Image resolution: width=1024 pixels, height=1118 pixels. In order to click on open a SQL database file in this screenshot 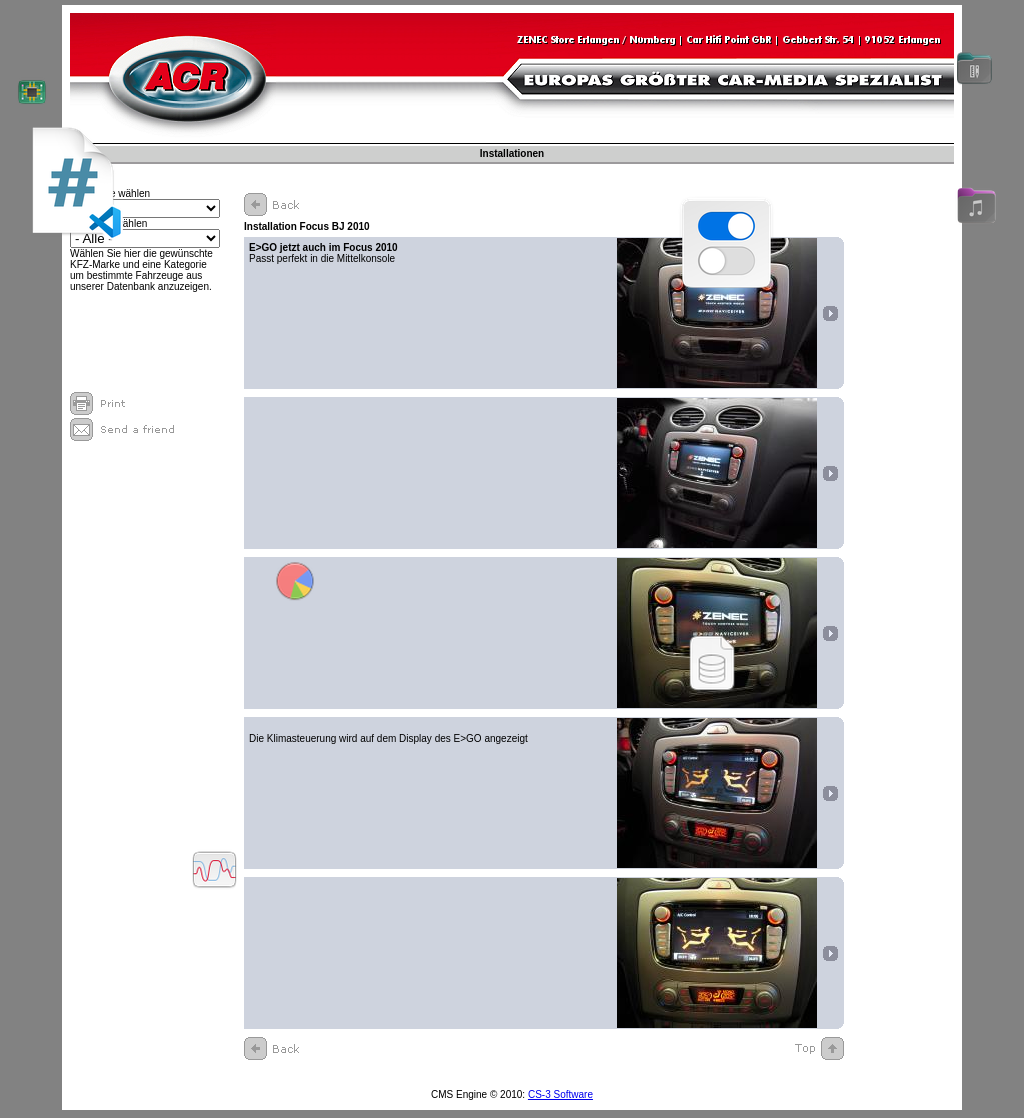, I will do `click(712, 663)`.